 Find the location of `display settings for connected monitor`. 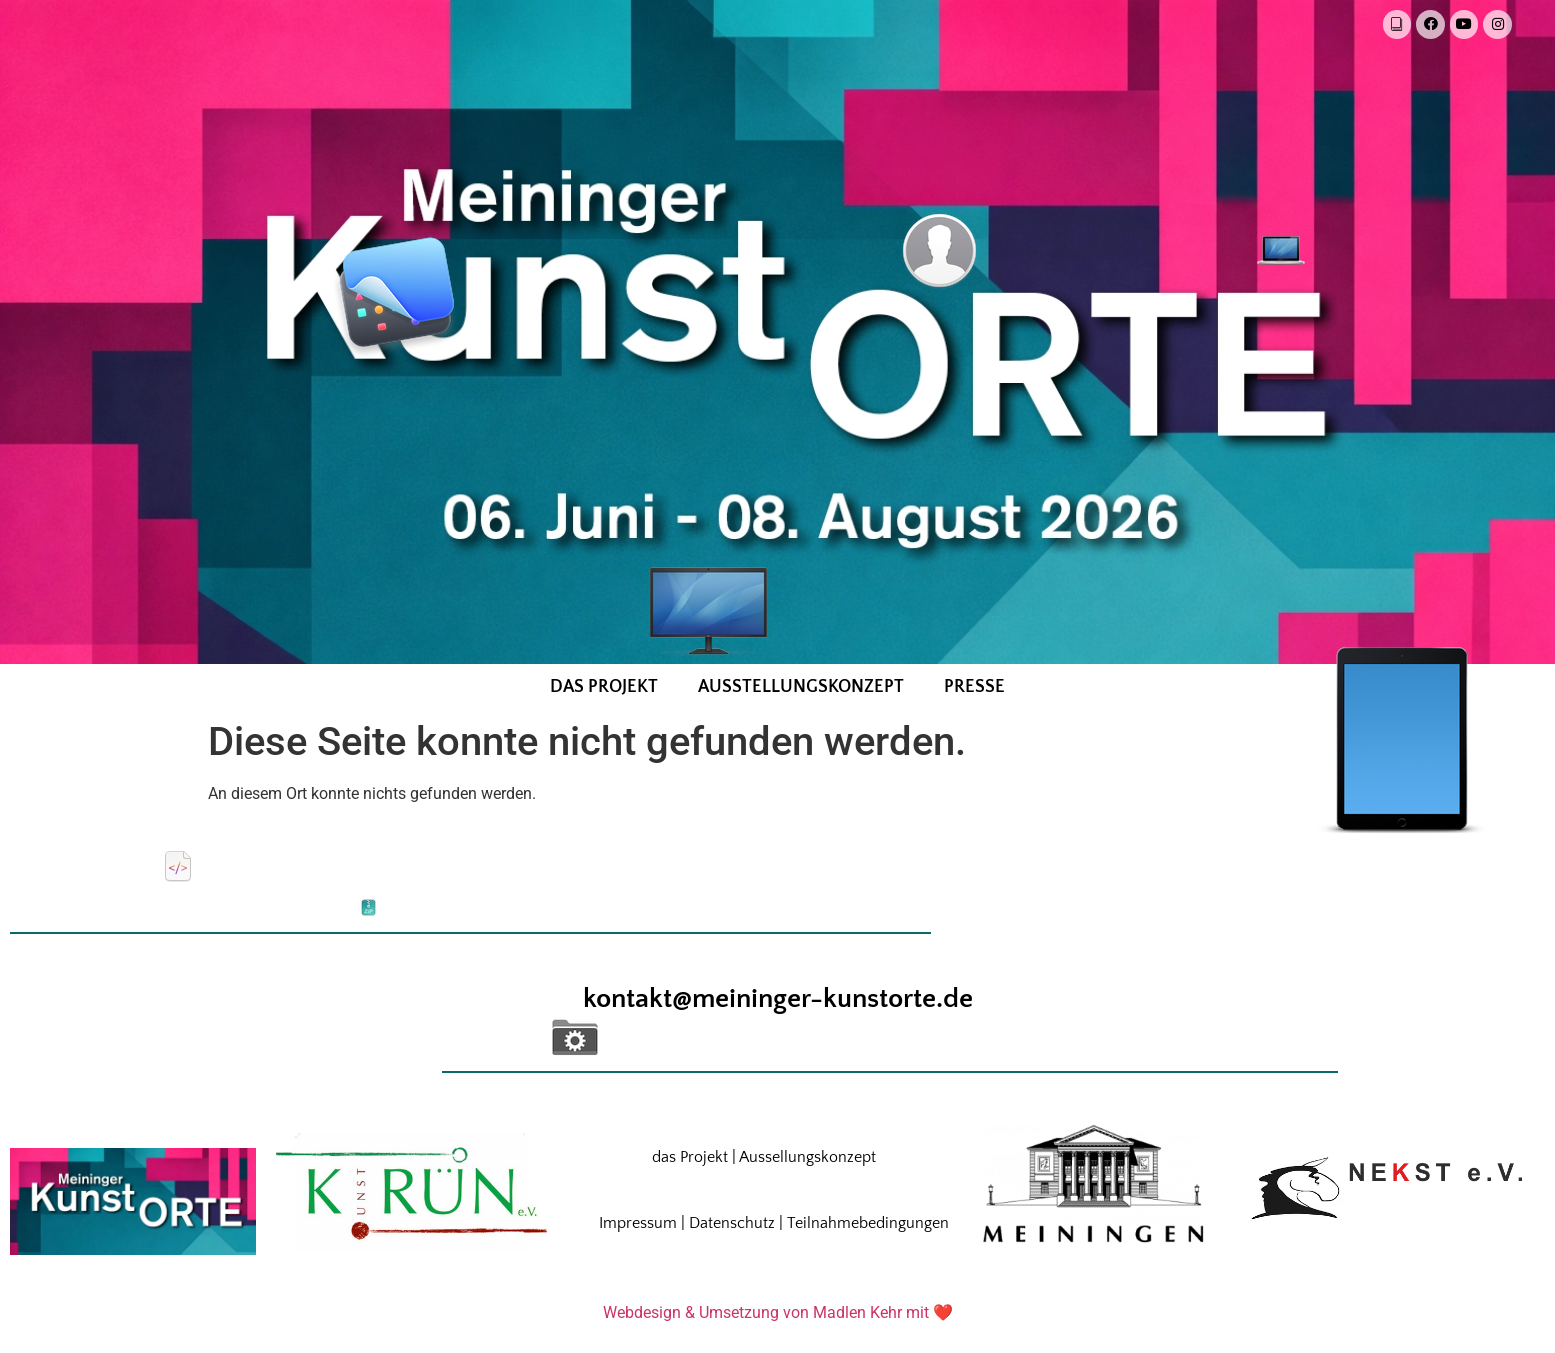

display settings for connected monitor is located at coordinates (708, 598).